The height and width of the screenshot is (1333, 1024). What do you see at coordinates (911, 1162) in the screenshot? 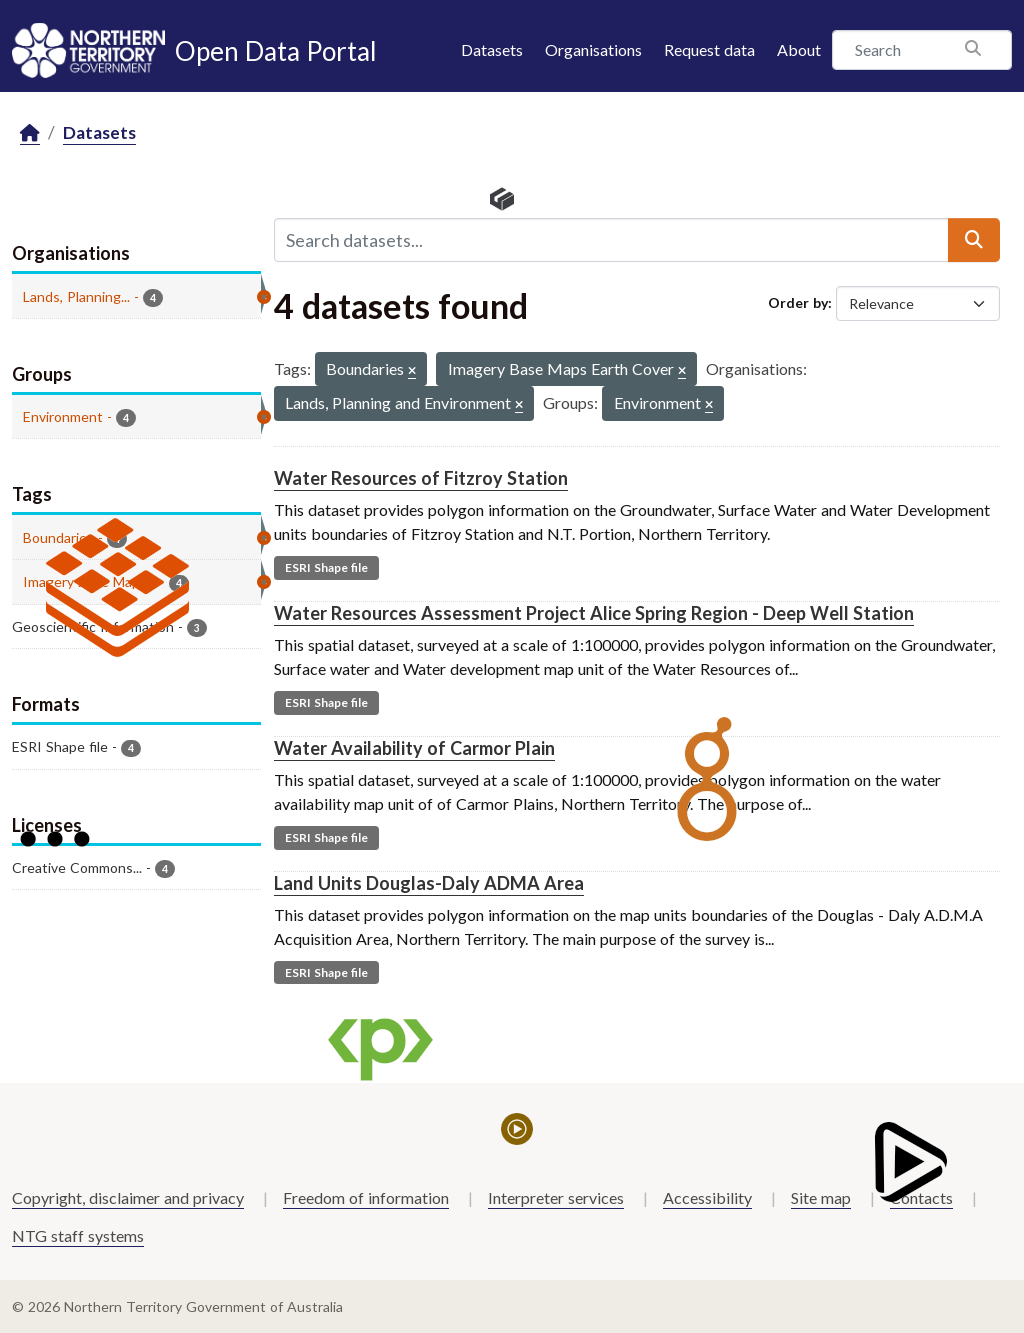
I see `open radarr movie management app` at bounding box center [911, 1162].